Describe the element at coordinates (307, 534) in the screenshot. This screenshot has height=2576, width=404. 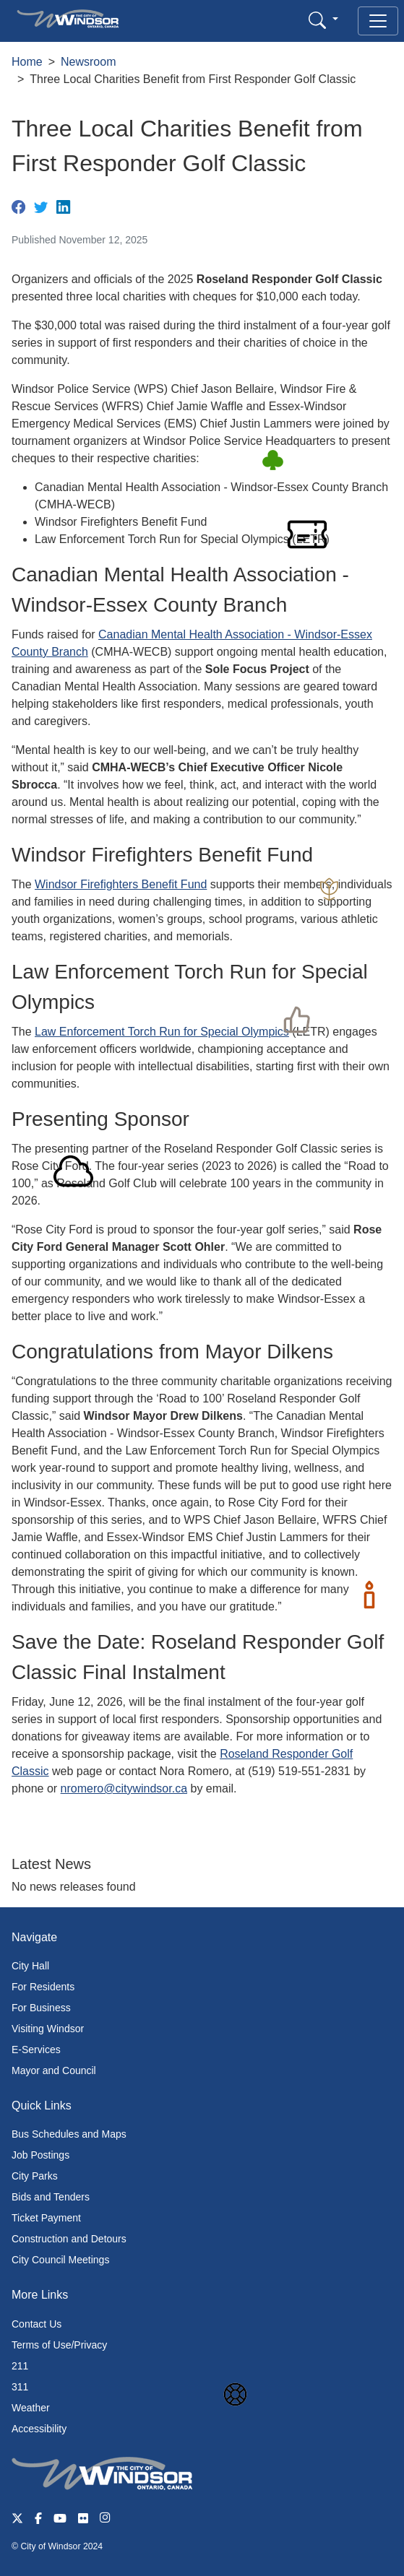
I see `view your tickets or passes` at that location.